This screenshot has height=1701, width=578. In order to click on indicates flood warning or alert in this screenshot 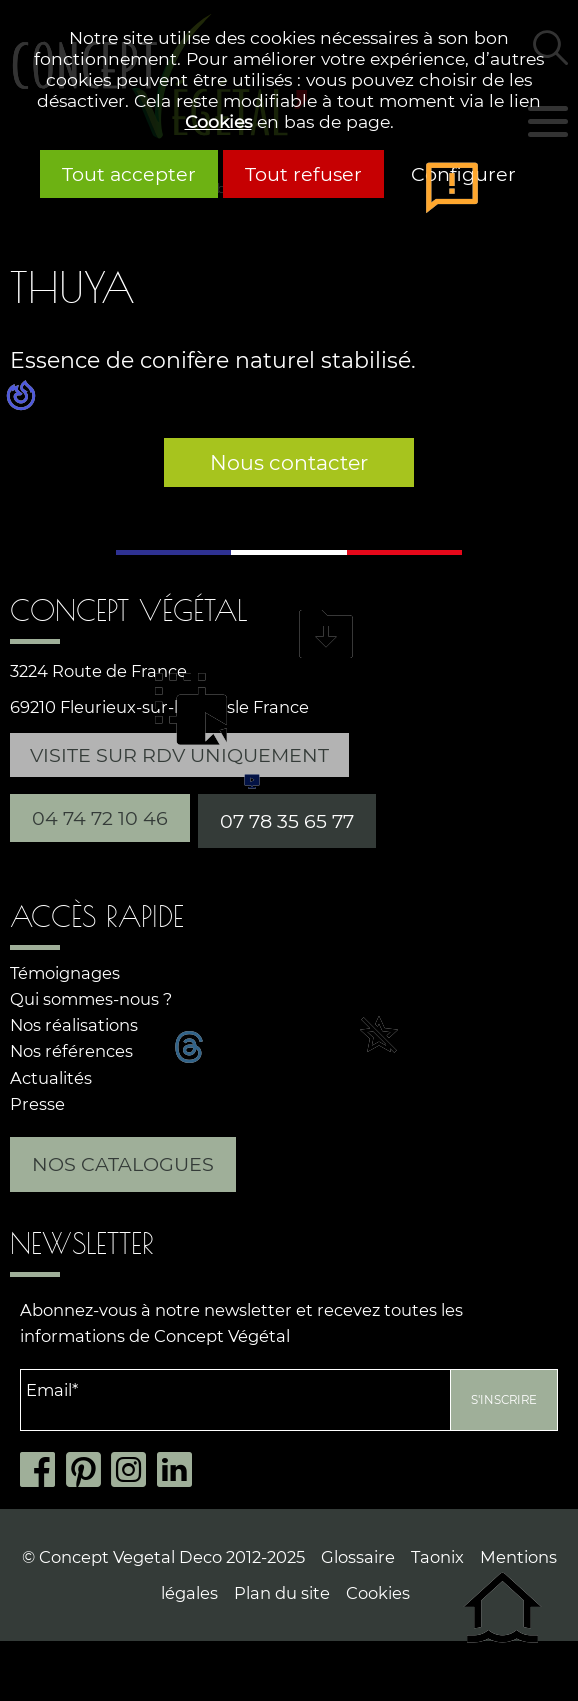, I will do `click(502, 1610)`.